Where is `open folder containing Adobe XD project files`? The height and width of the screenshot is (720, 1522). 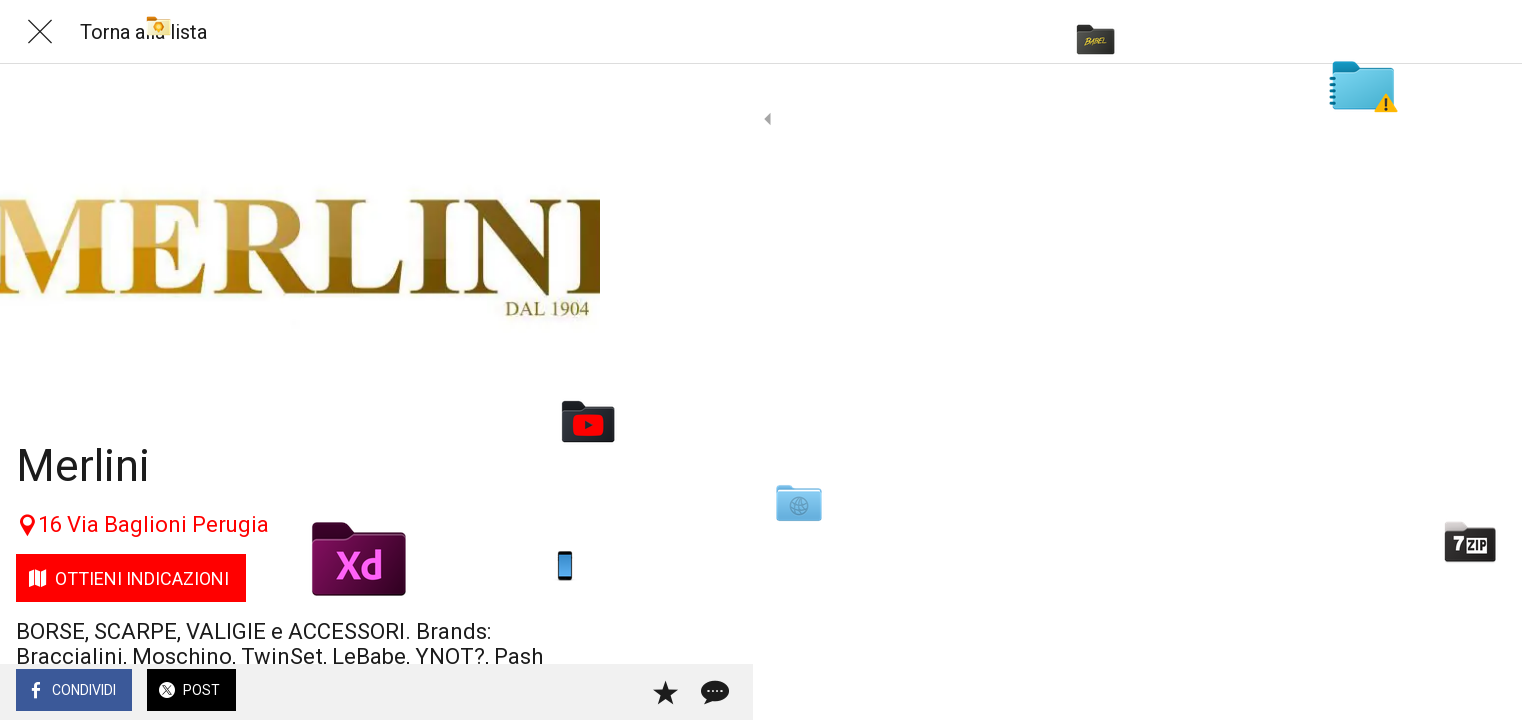 open folder containing Adobe XD project files is located at coordinates (358, 561).